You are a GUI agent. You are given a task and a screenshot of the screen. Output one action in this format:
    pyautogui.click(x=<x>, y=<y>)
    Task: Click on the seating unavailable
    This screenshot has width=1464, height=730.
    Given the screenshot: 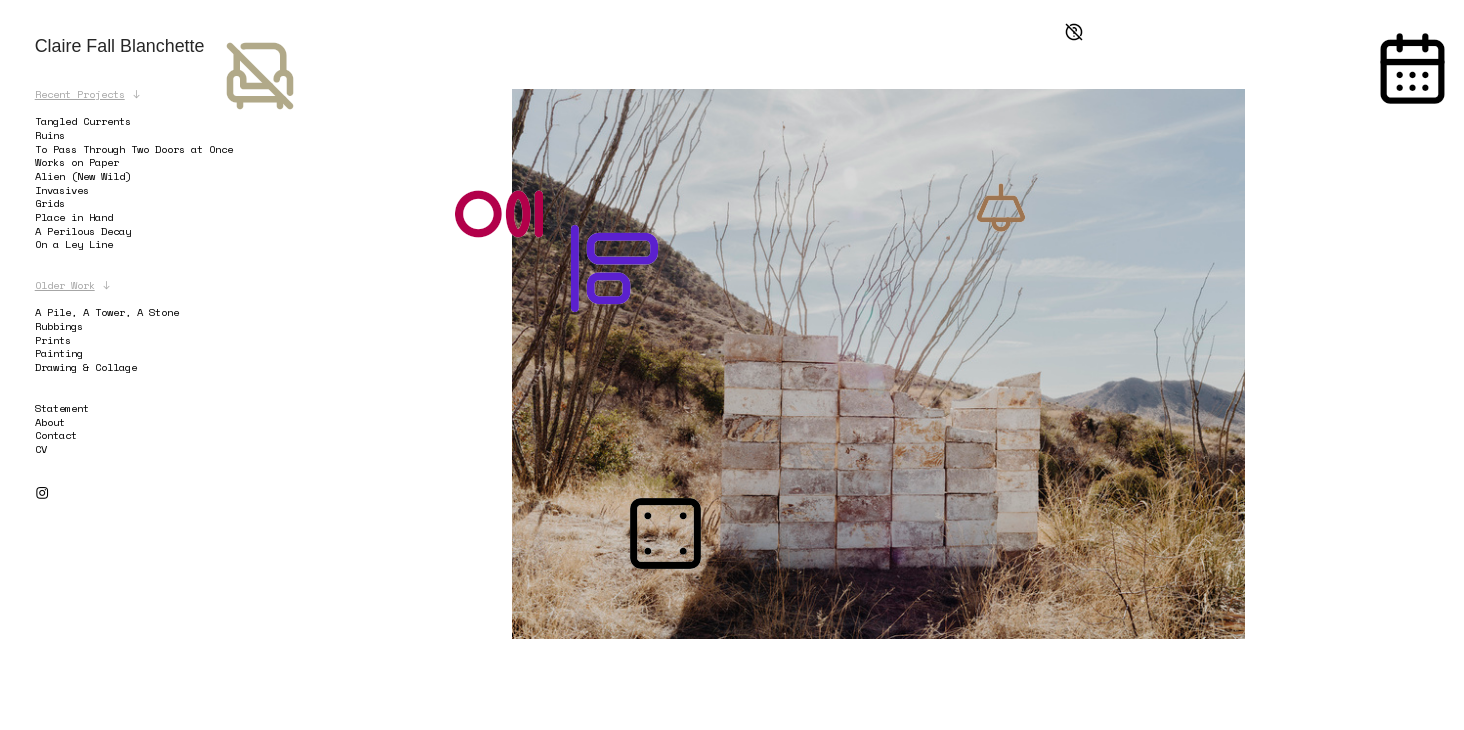 What is the action you would take?
    pyautogui.click(x=260, y=76)
    